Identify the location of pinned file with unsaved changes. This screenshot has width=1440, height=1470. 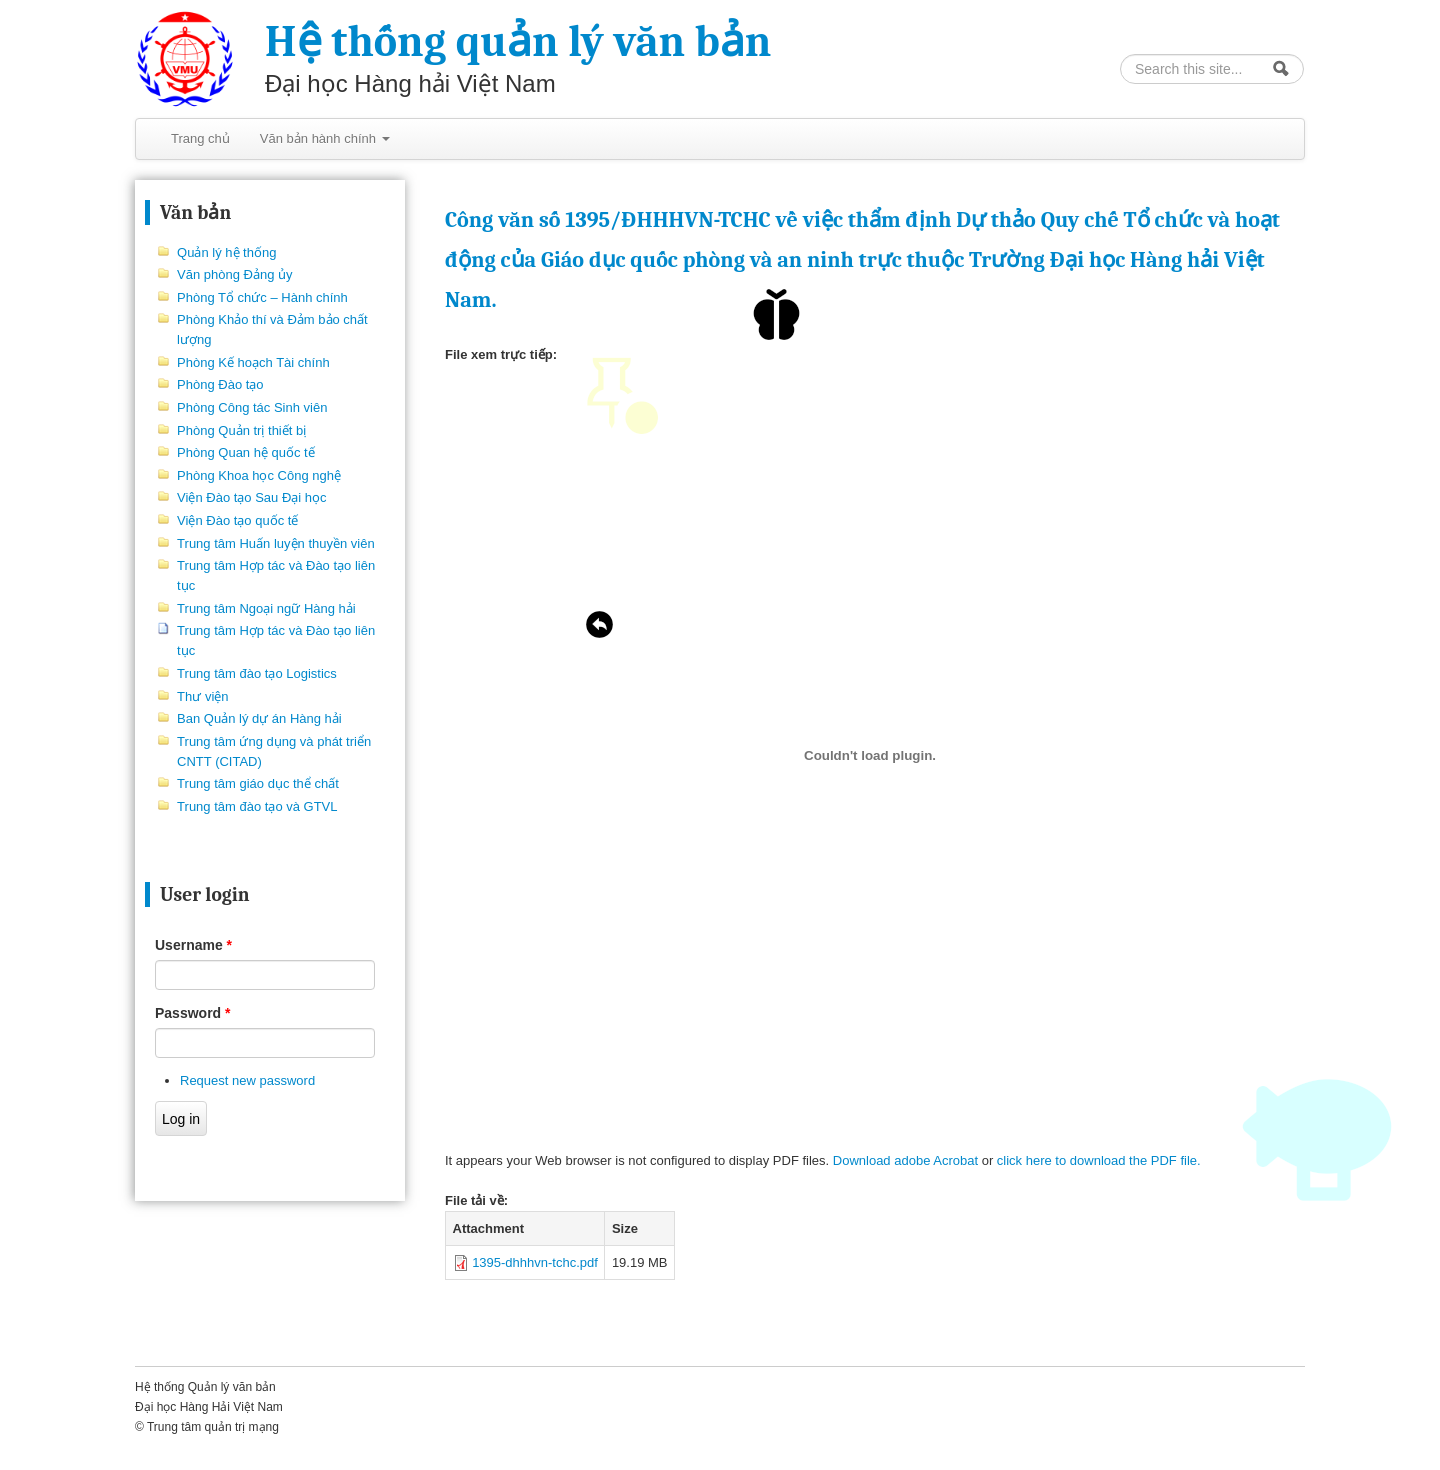
(614, 390).